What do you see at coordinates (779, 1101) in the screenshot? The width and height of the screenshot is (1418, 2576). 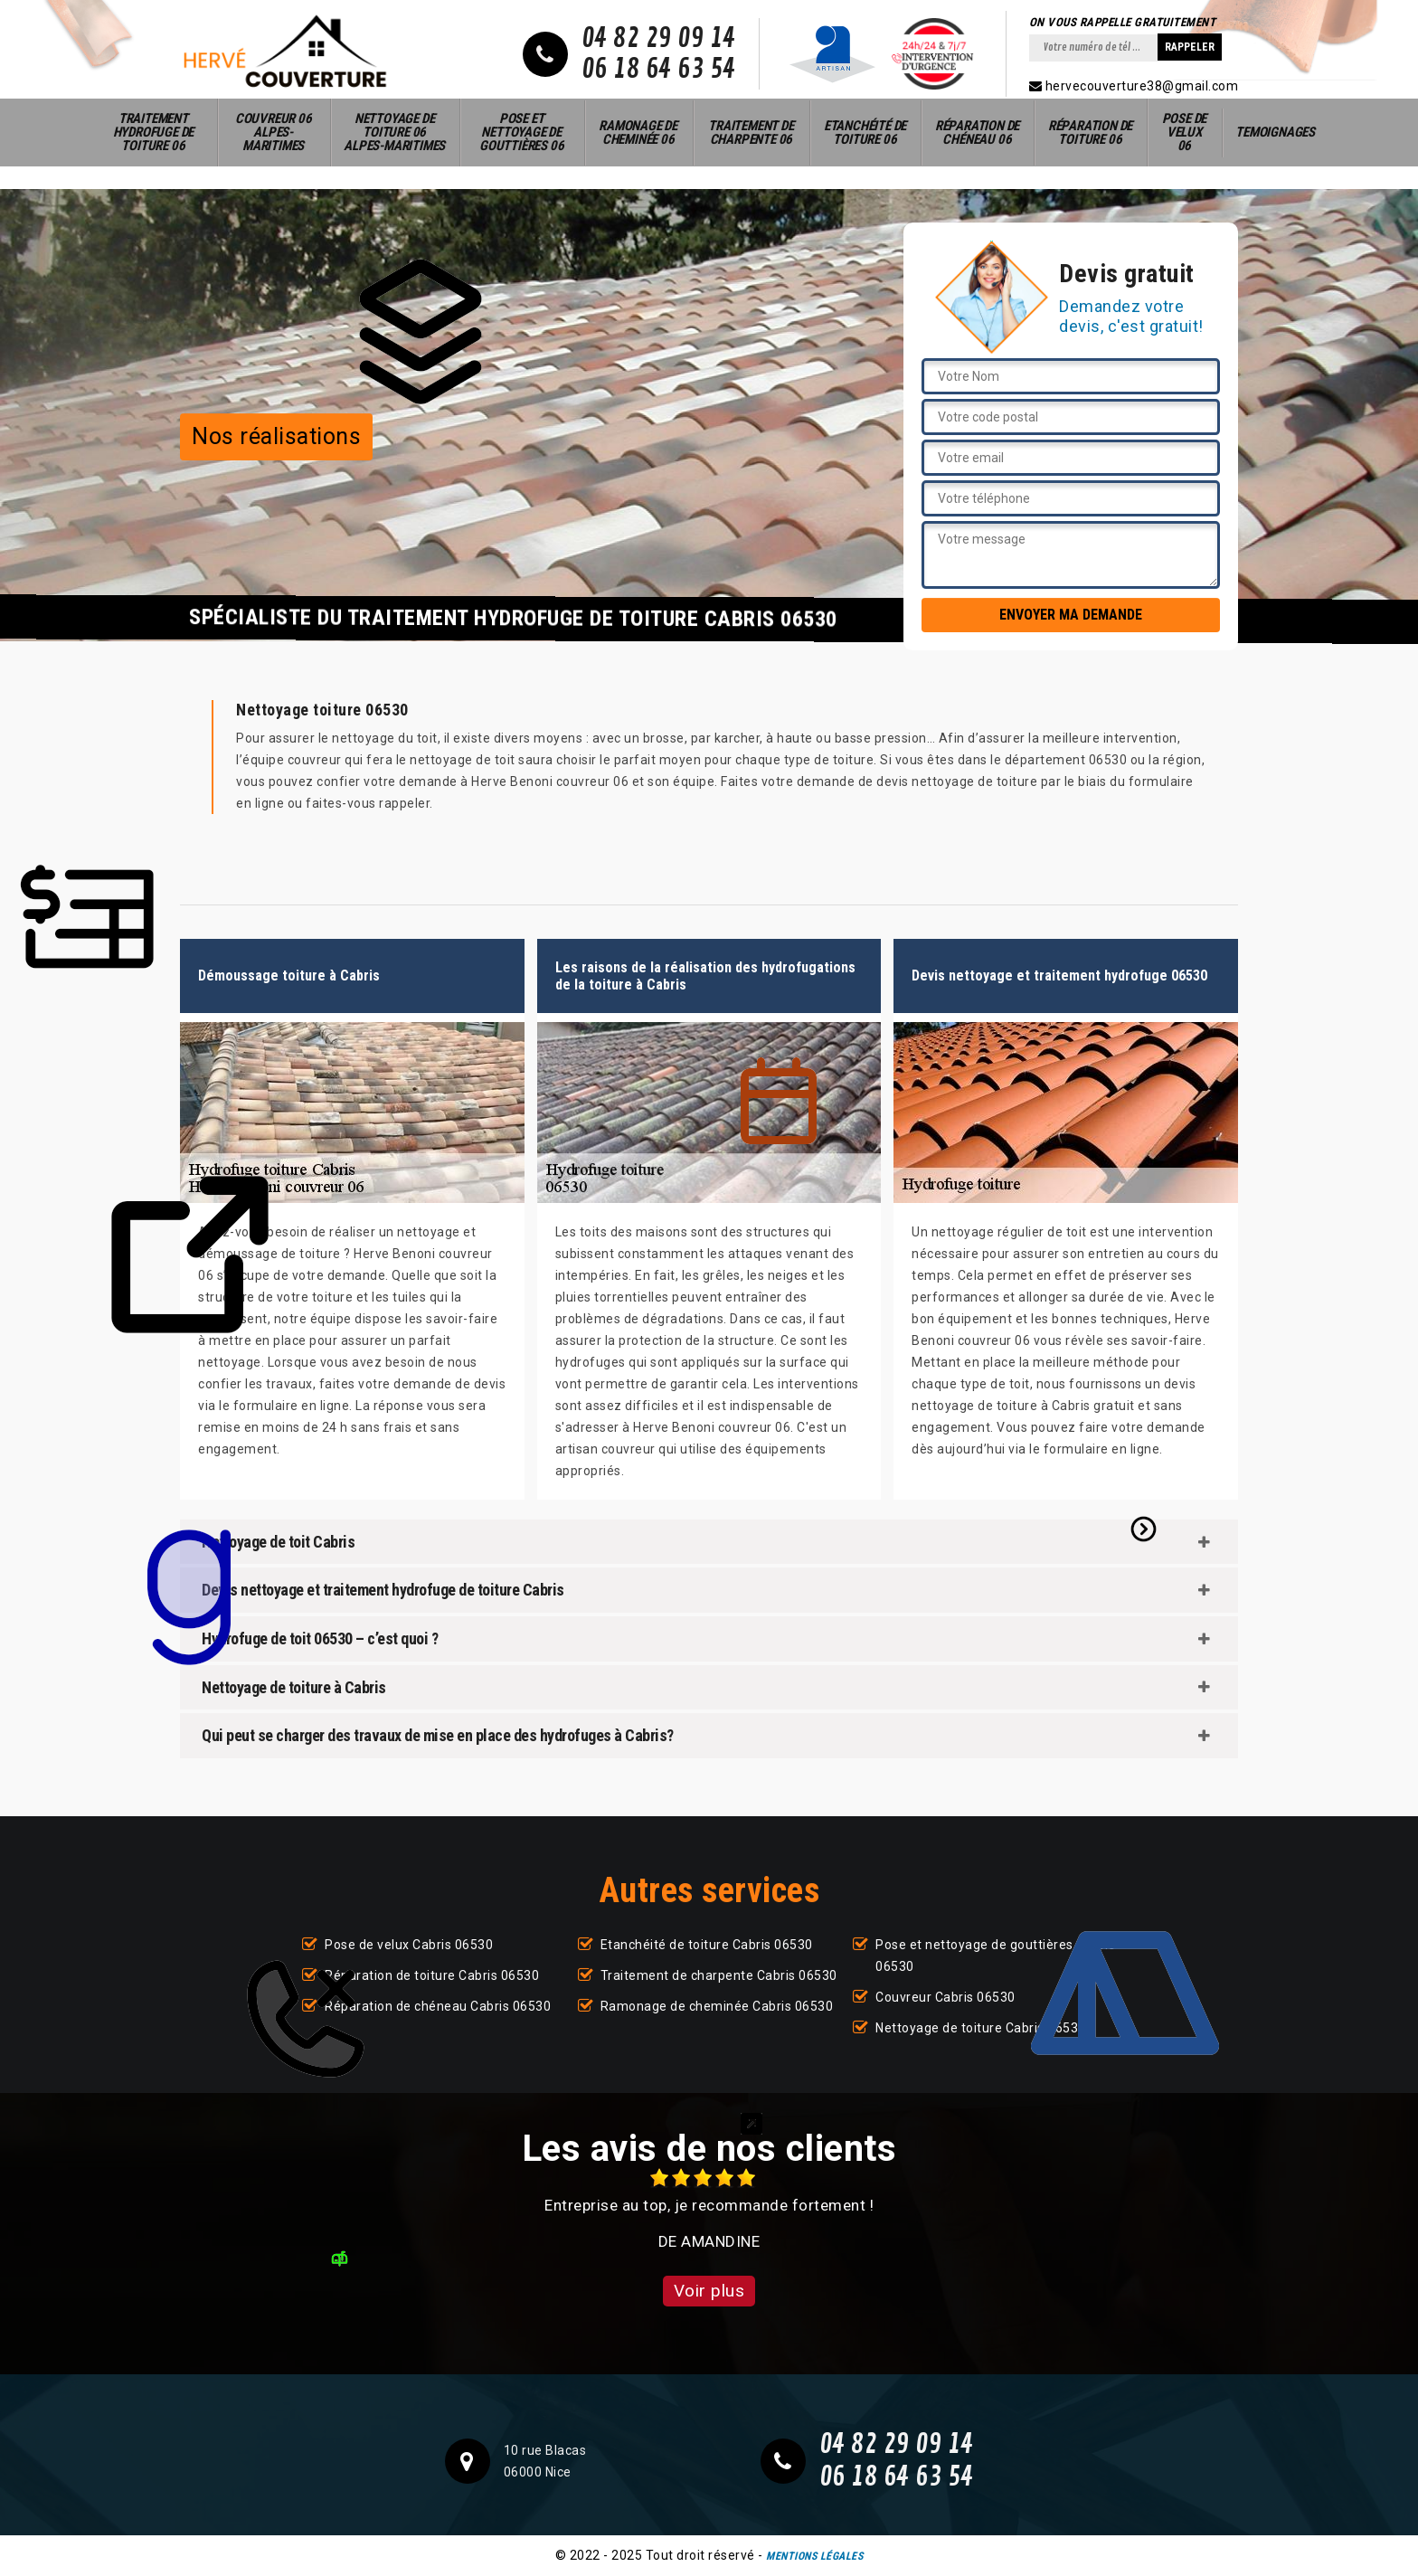 I see `view calendar or scheduled events` at bounding box center [779, 1101].